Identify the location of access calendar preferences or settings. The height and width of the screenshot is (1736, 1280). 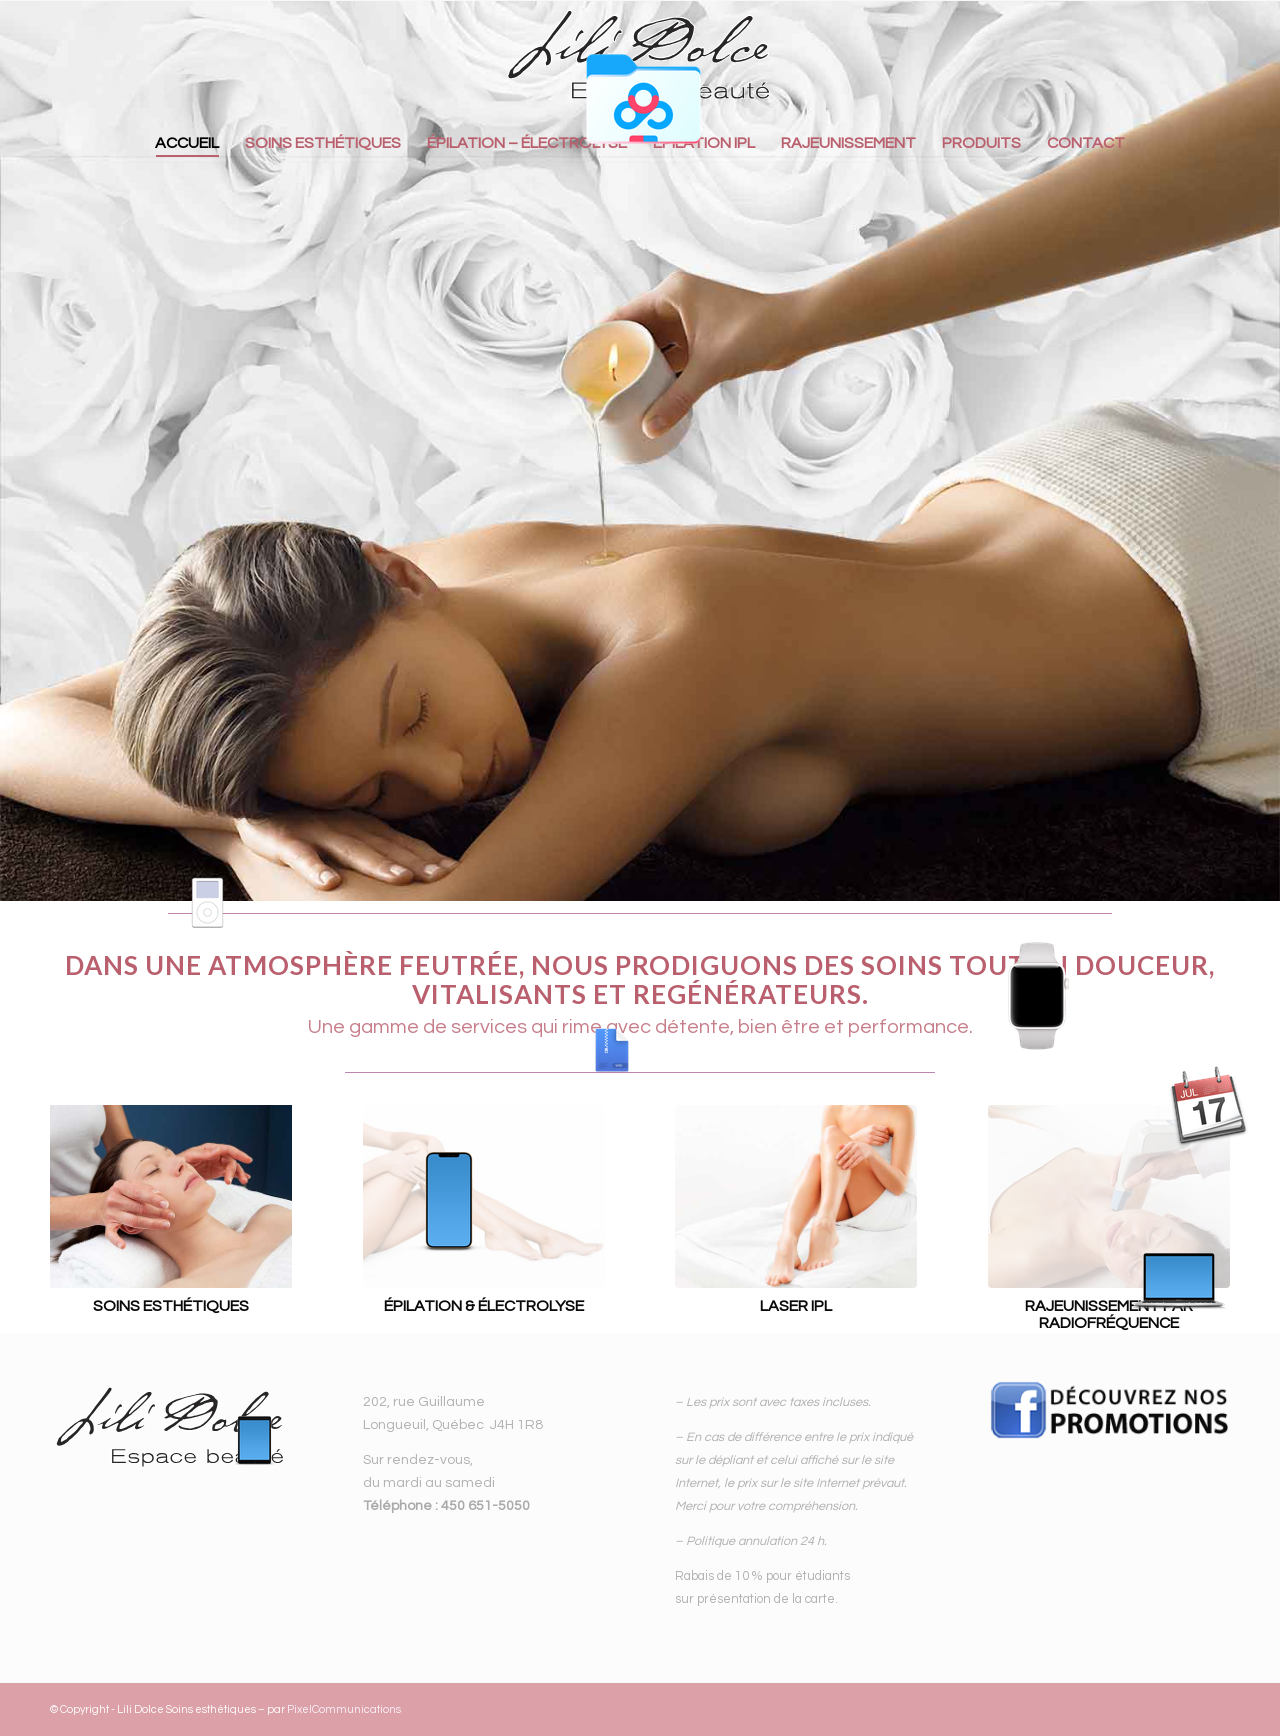
(1209, 1107).